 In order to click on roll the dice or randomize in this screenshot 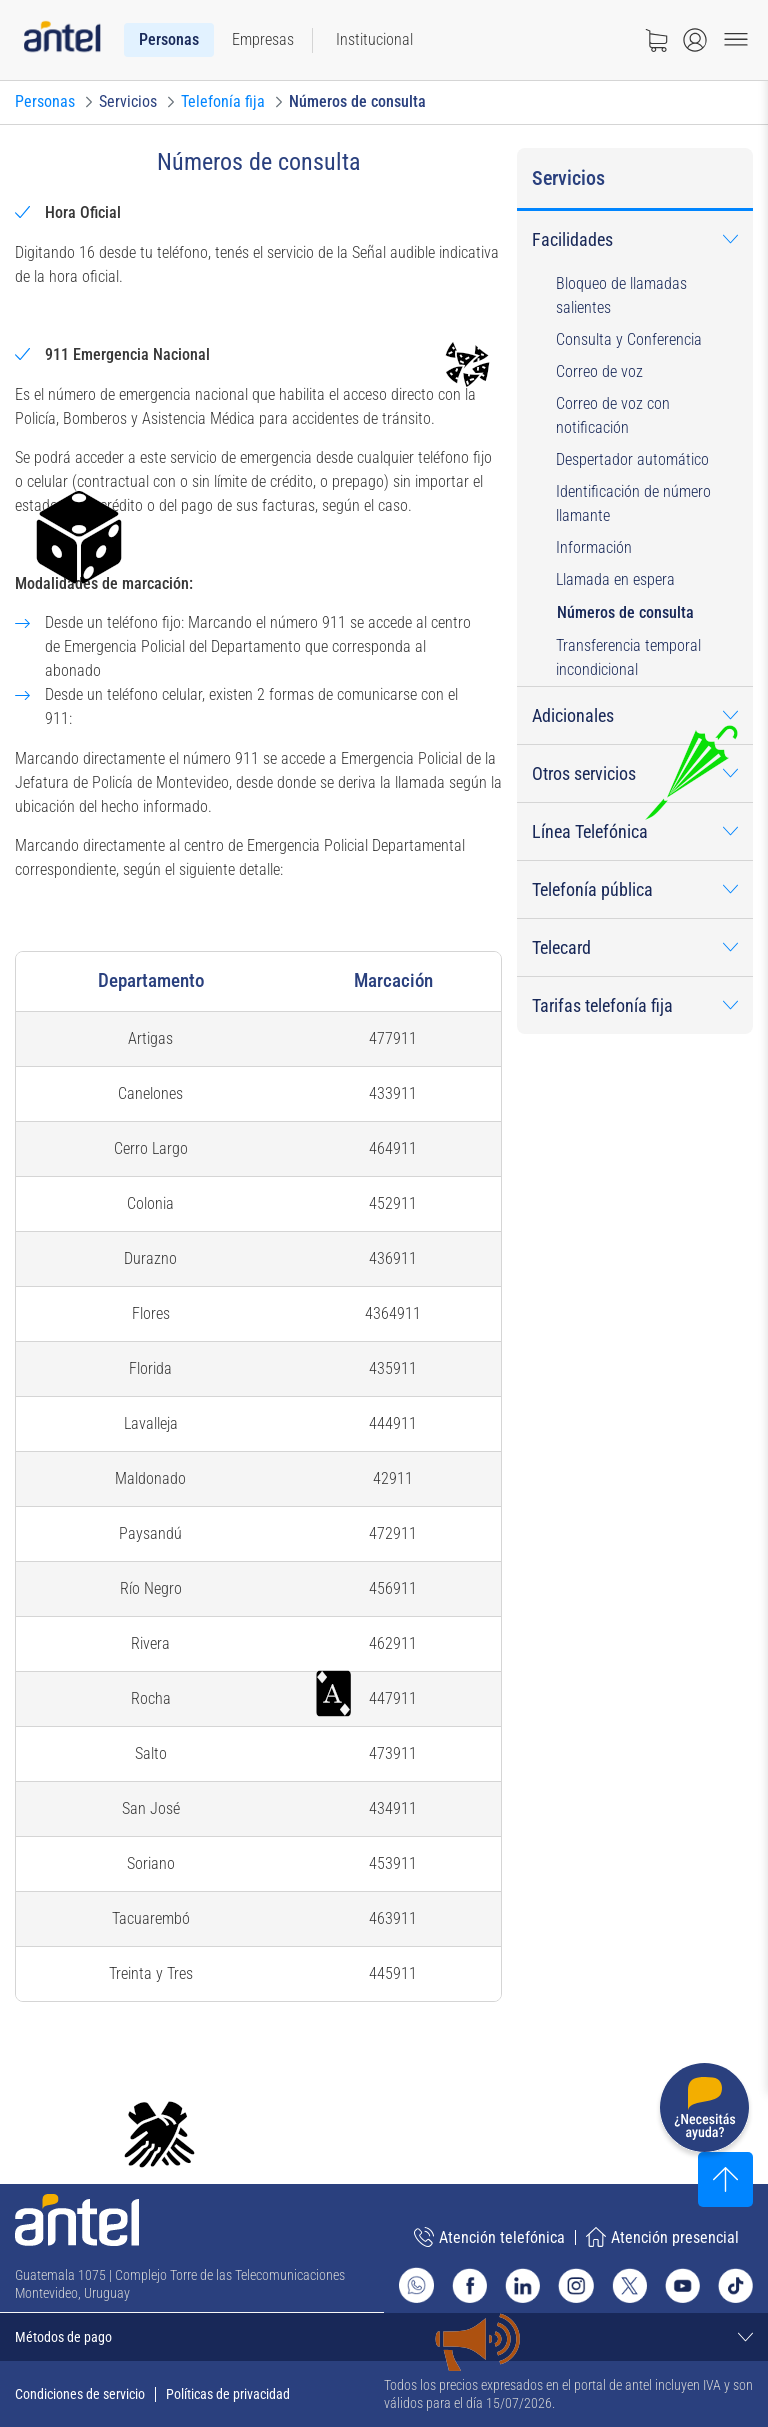, I will do `click(79, 538)`.